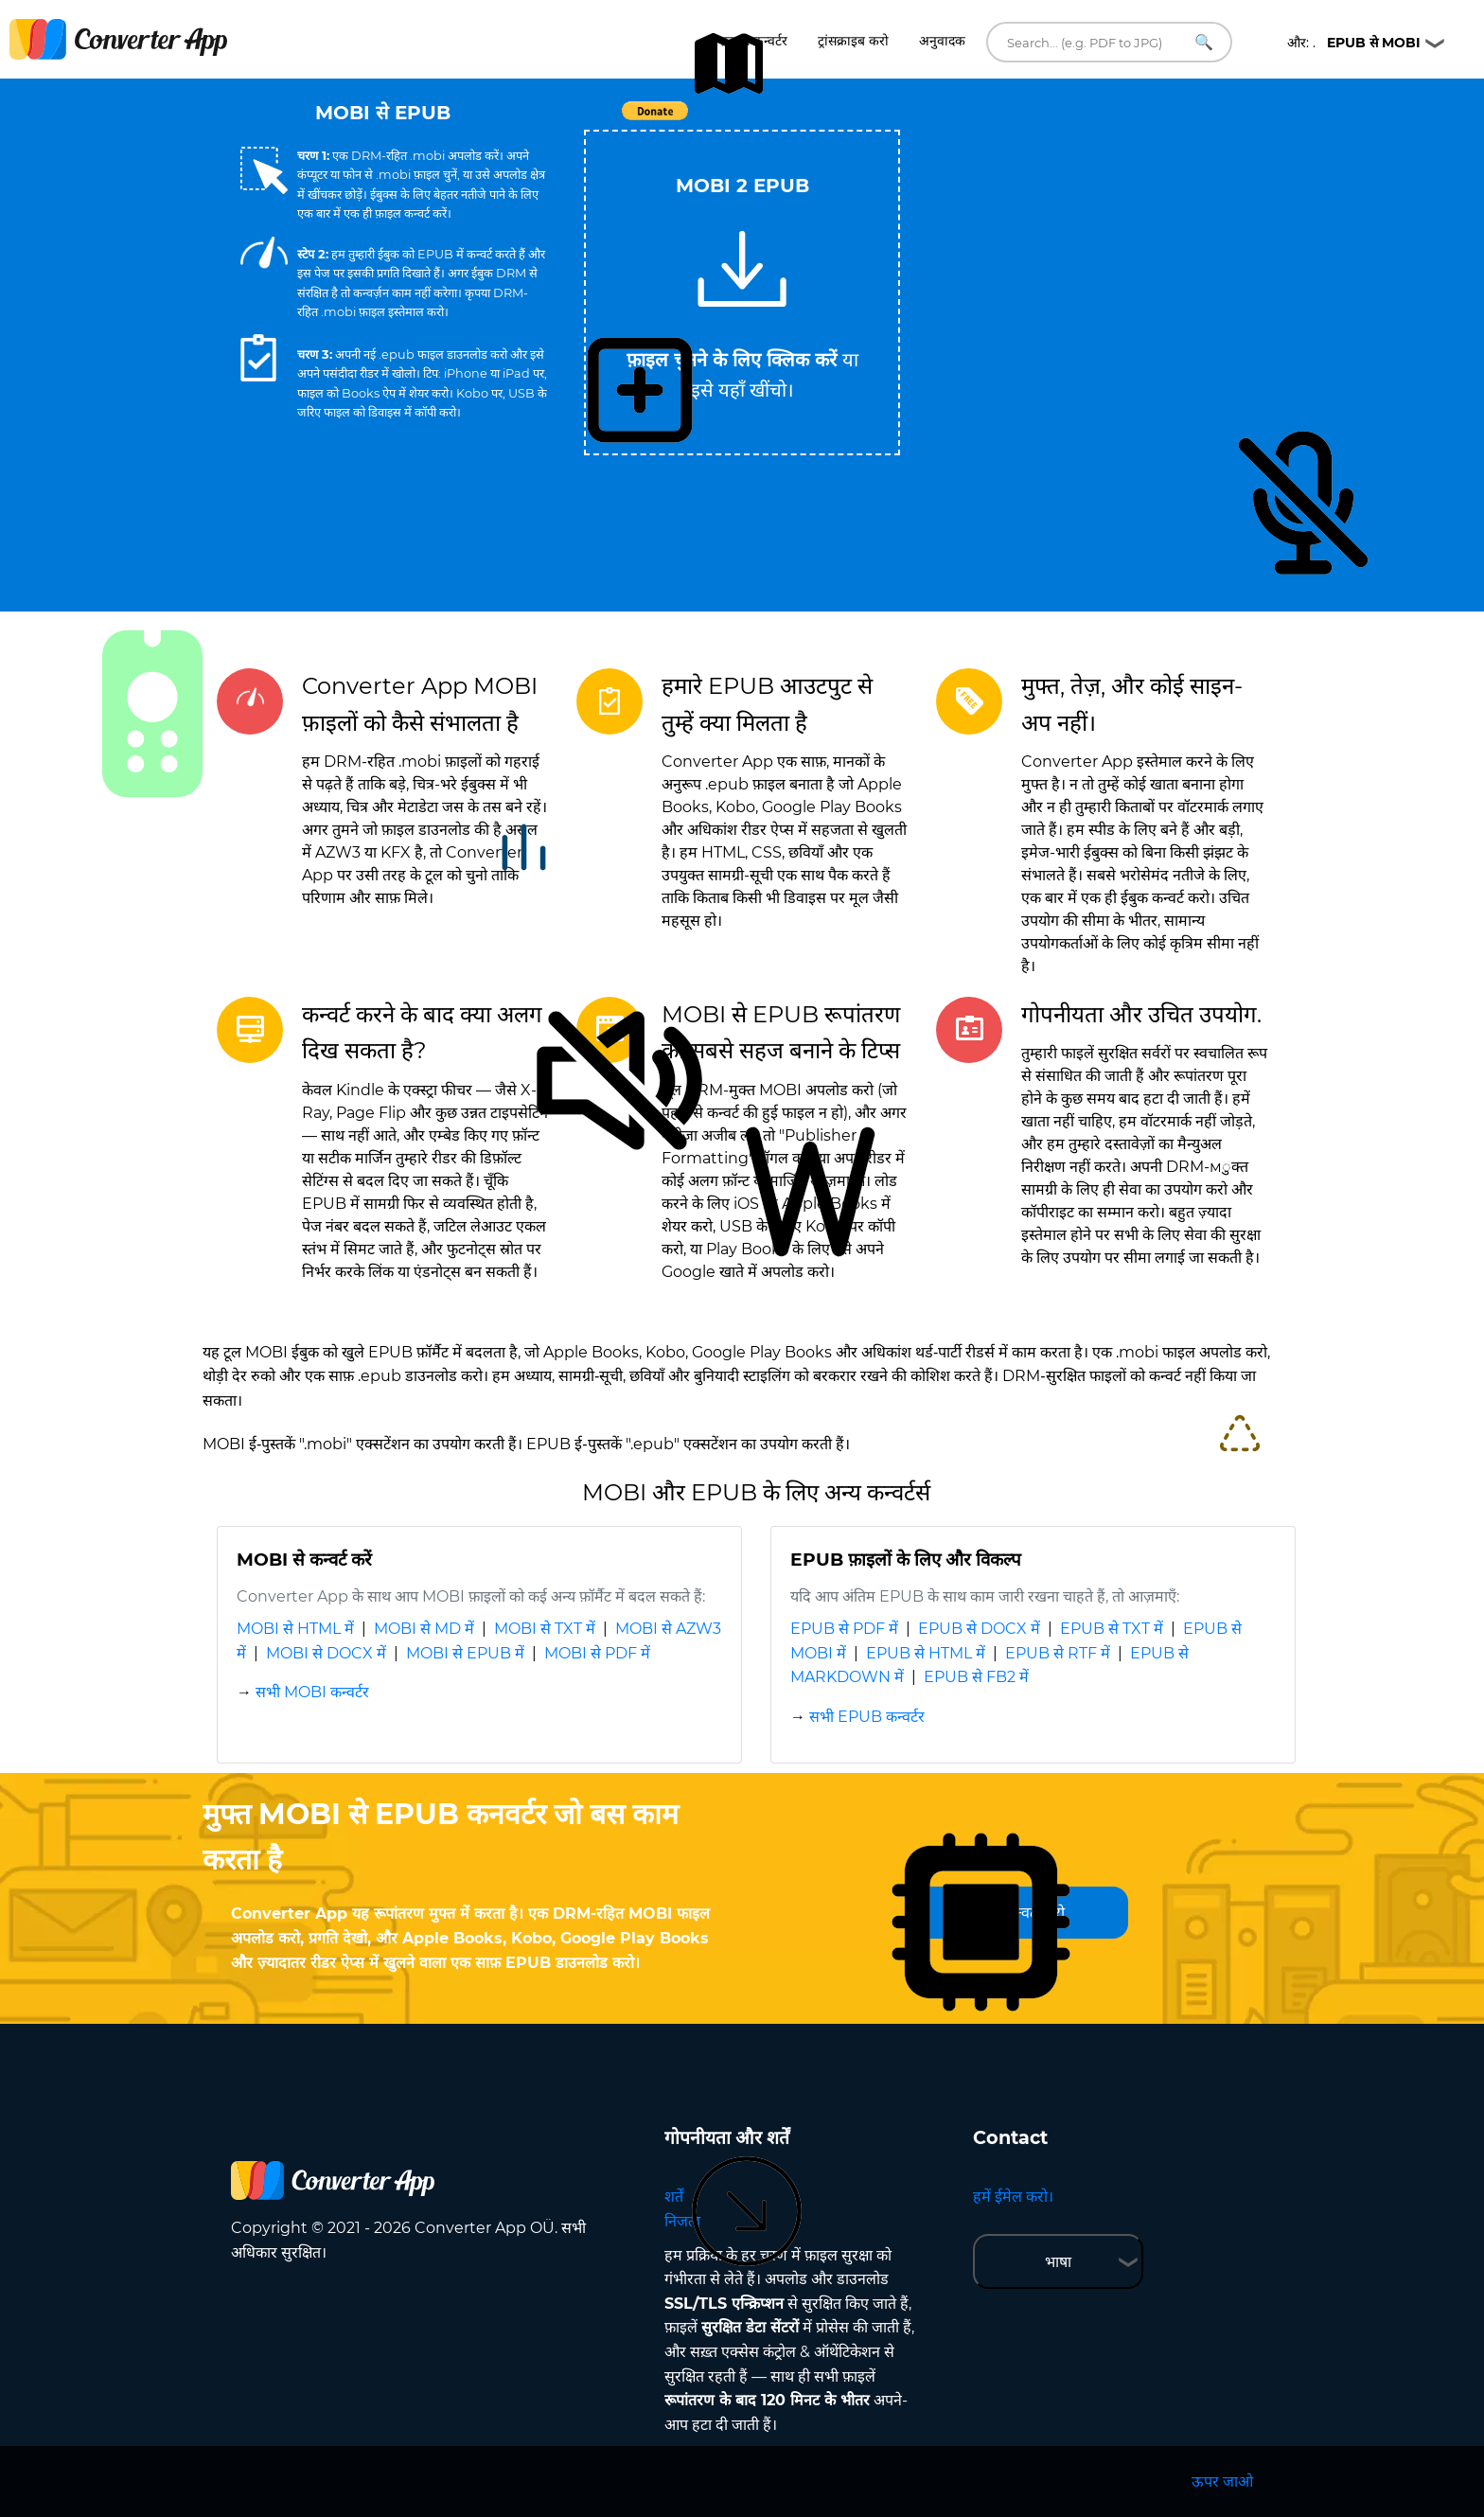  I want to click on indicates items or options starting with the letter W, so click(810, 1192).